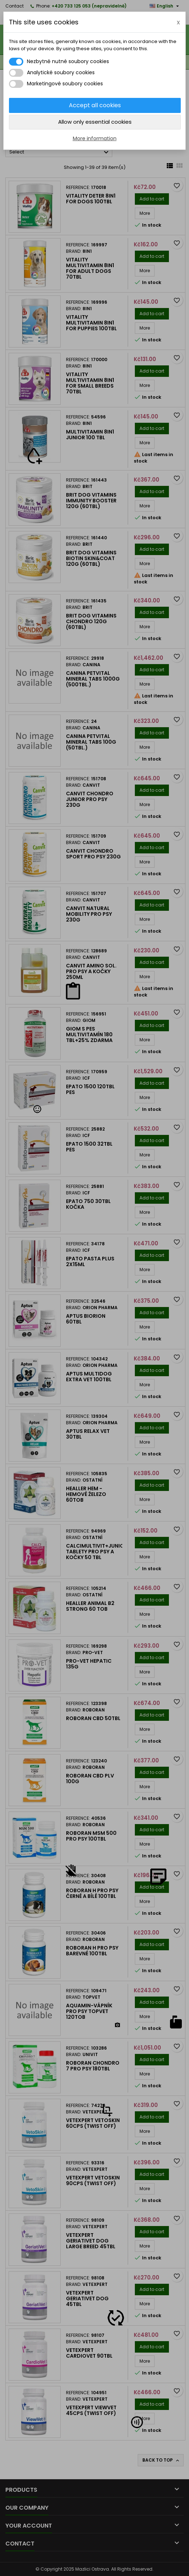 The image size is (189, 2576). What do you see at coordinates (137, 2422) in the screenshot?
I see `tap to pay with contactless payment` at bounding box center [137, 2422].